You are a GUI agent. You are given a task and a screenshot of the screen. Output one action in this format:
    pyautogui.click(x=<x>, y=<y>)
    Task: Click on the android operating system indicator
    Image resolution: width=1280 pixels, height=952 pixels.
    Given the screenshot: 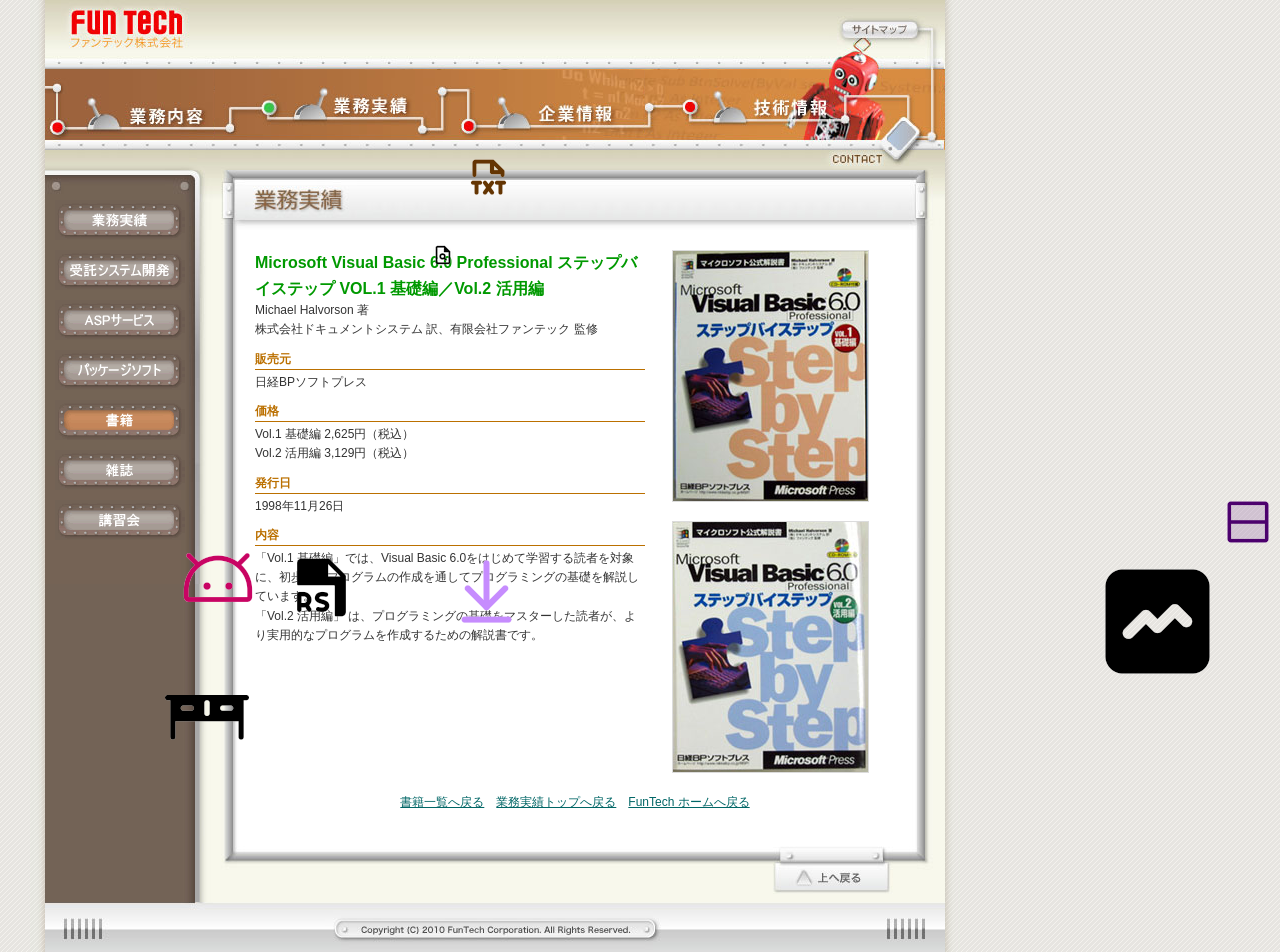 What is the action you would take?
    pyautogui.click(x=218, y=580)
    